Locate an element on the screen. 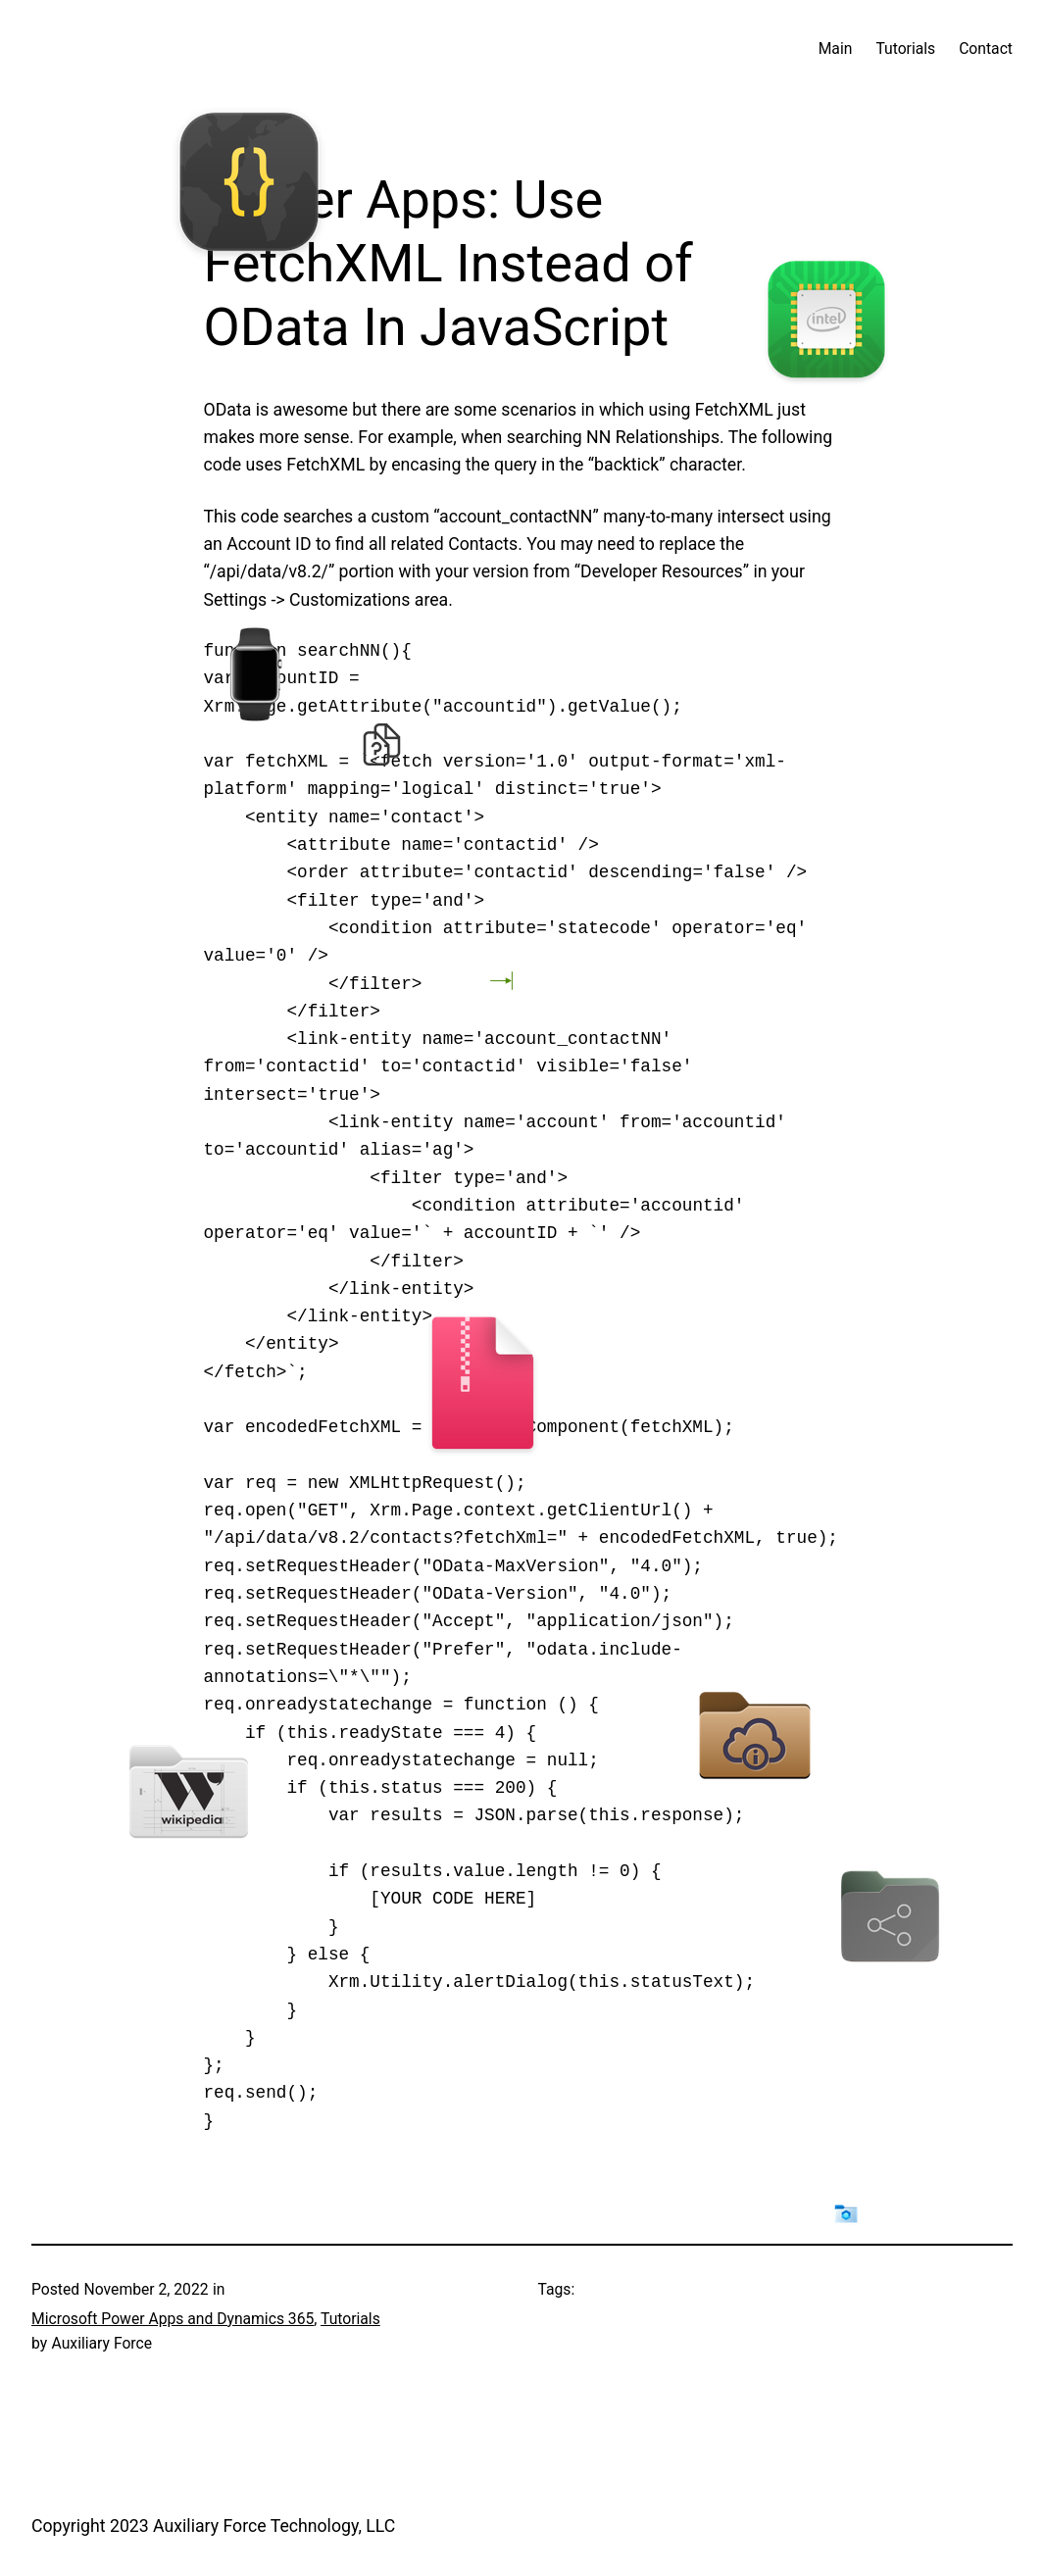 The height and width of the screenshot is (2576, 1044). jump to the last item in a list is located at coordinates (501, 980).